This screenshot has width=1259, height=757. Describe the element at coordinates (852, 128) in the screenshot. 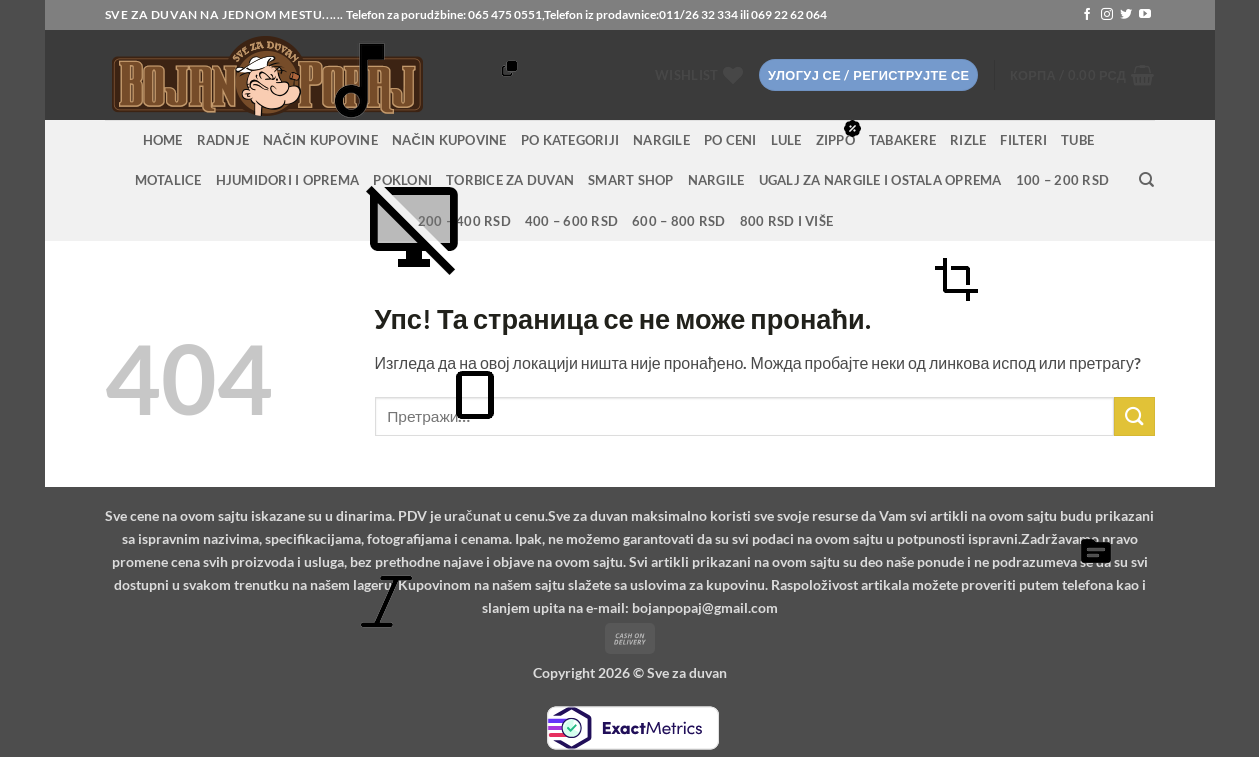

I see `view available discounts or promotions` at that location.